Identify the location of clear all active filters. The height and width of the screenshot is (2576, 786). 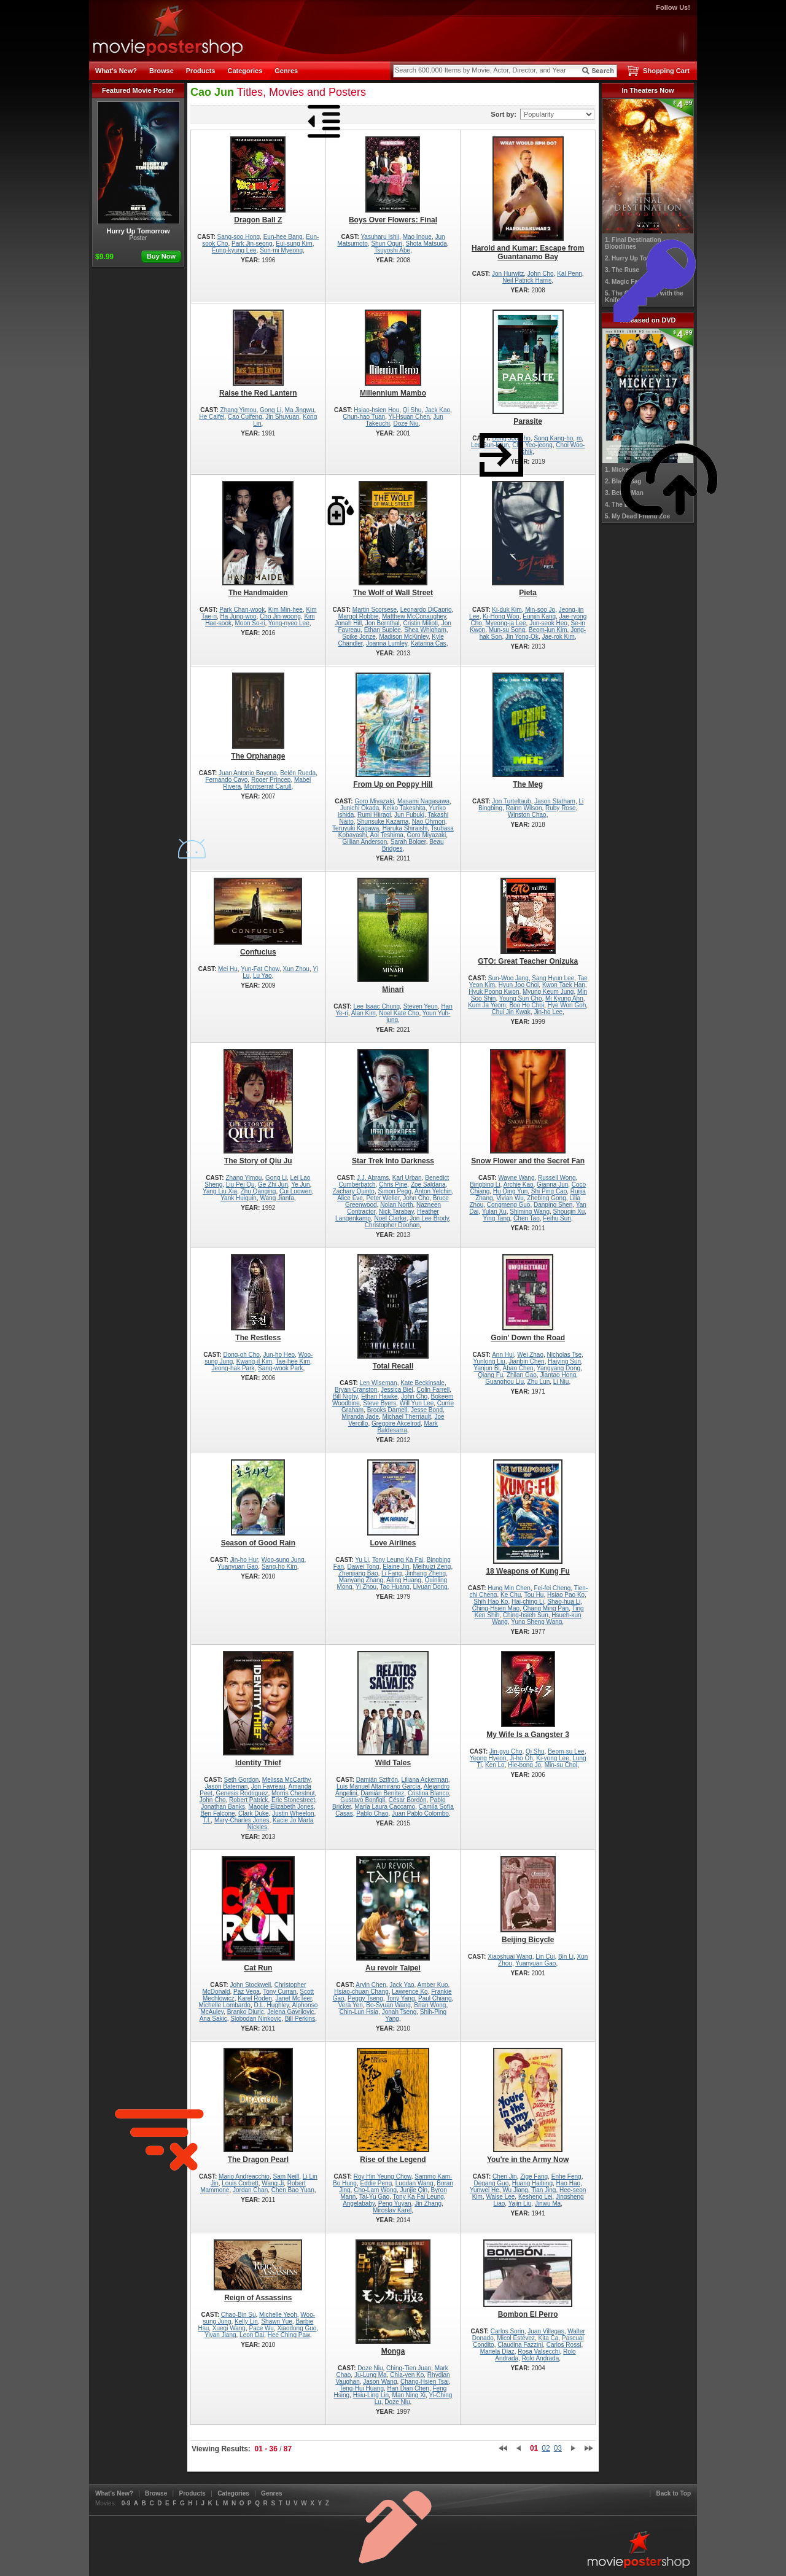
(159, 2129).